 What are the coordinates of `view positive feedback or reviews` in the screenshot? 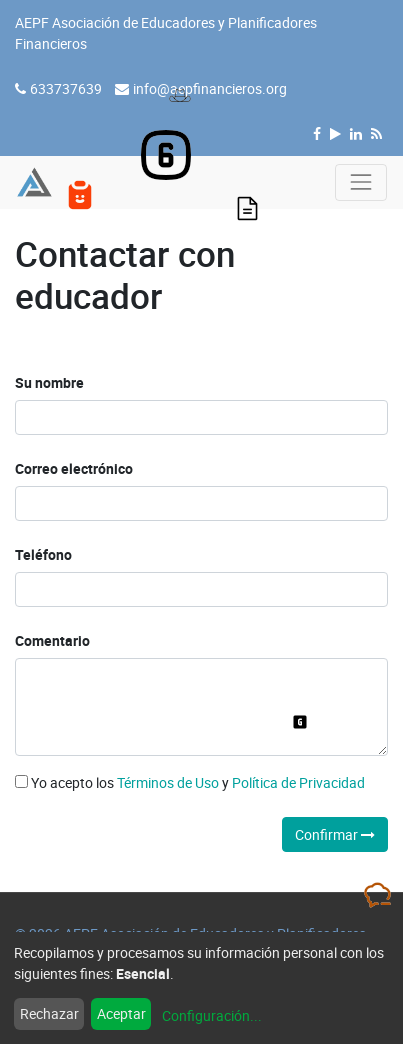 It's located at (80, 195).